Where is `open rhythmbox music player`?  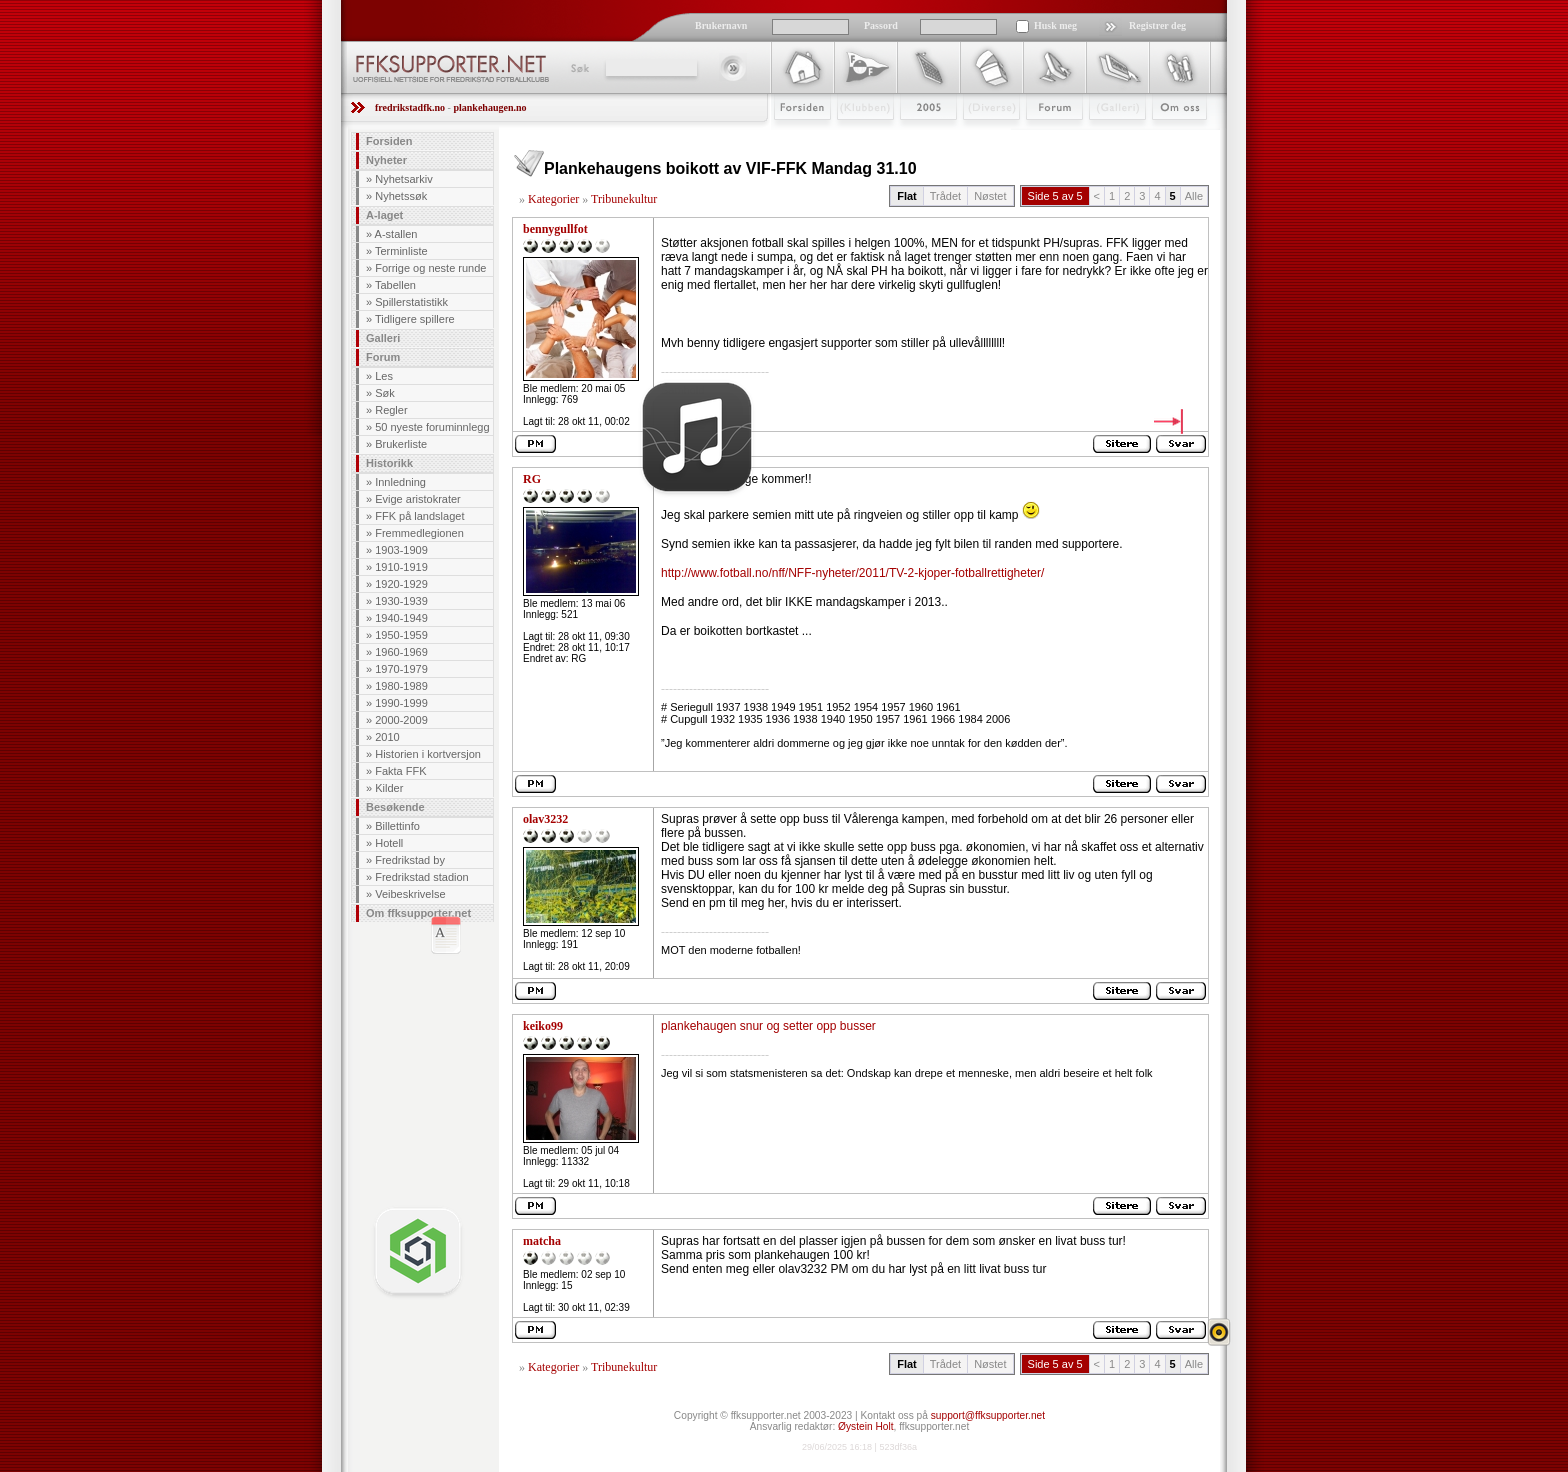
open rhythmbox music player is located at coordinates (1219, 1332).